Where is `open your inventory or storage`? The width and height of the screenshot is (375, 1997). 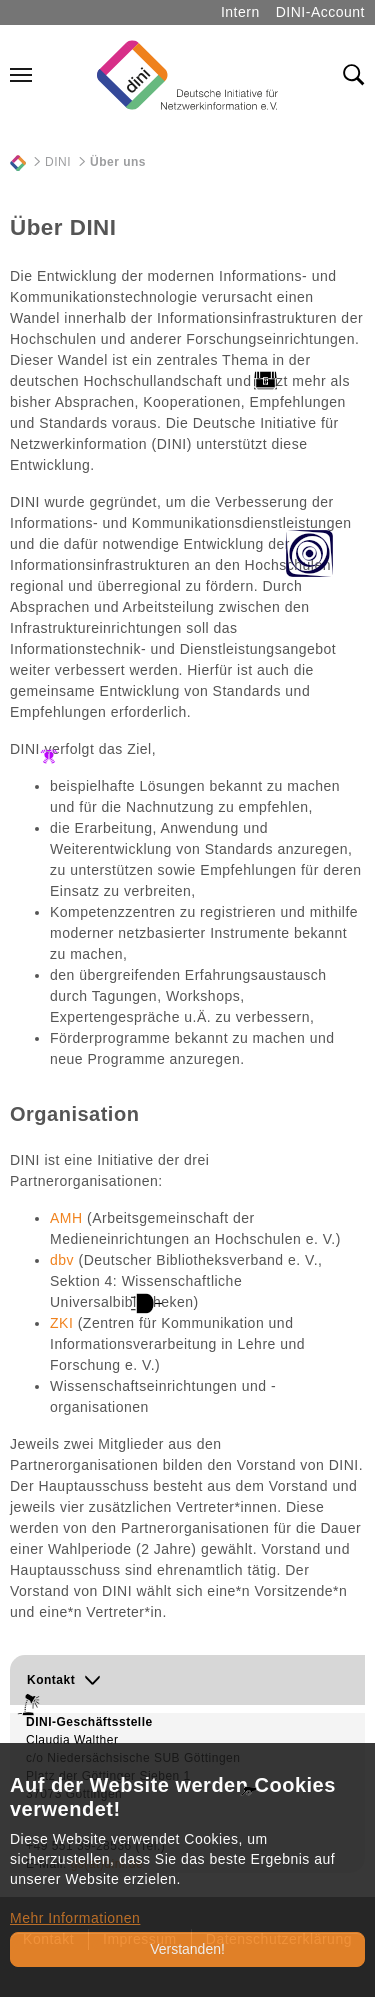 open your inventory or storage is located at coordinates (265, 380).